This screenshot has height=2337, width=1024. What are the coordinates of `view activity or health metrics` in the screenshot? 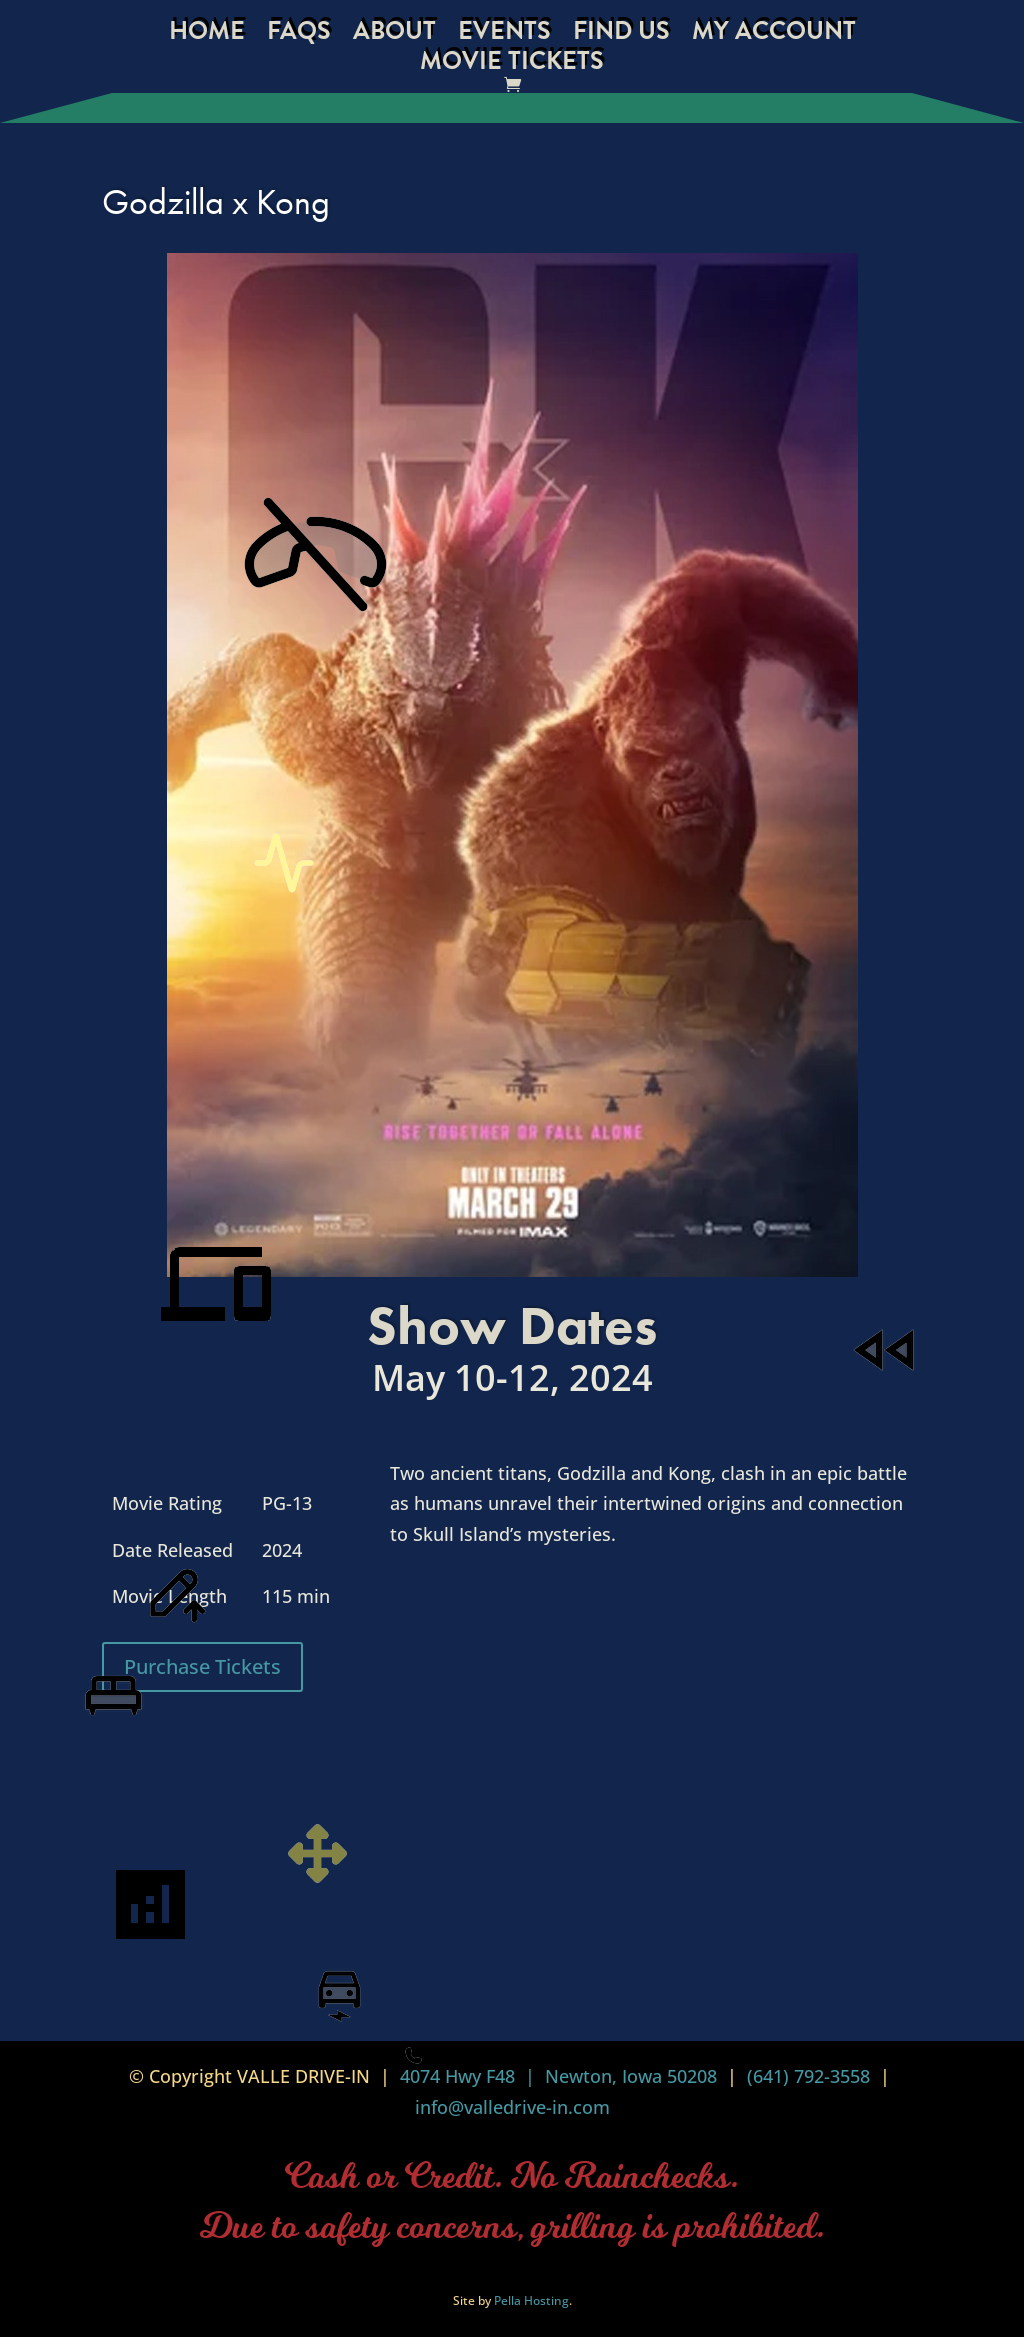 It's located at (284, 863).